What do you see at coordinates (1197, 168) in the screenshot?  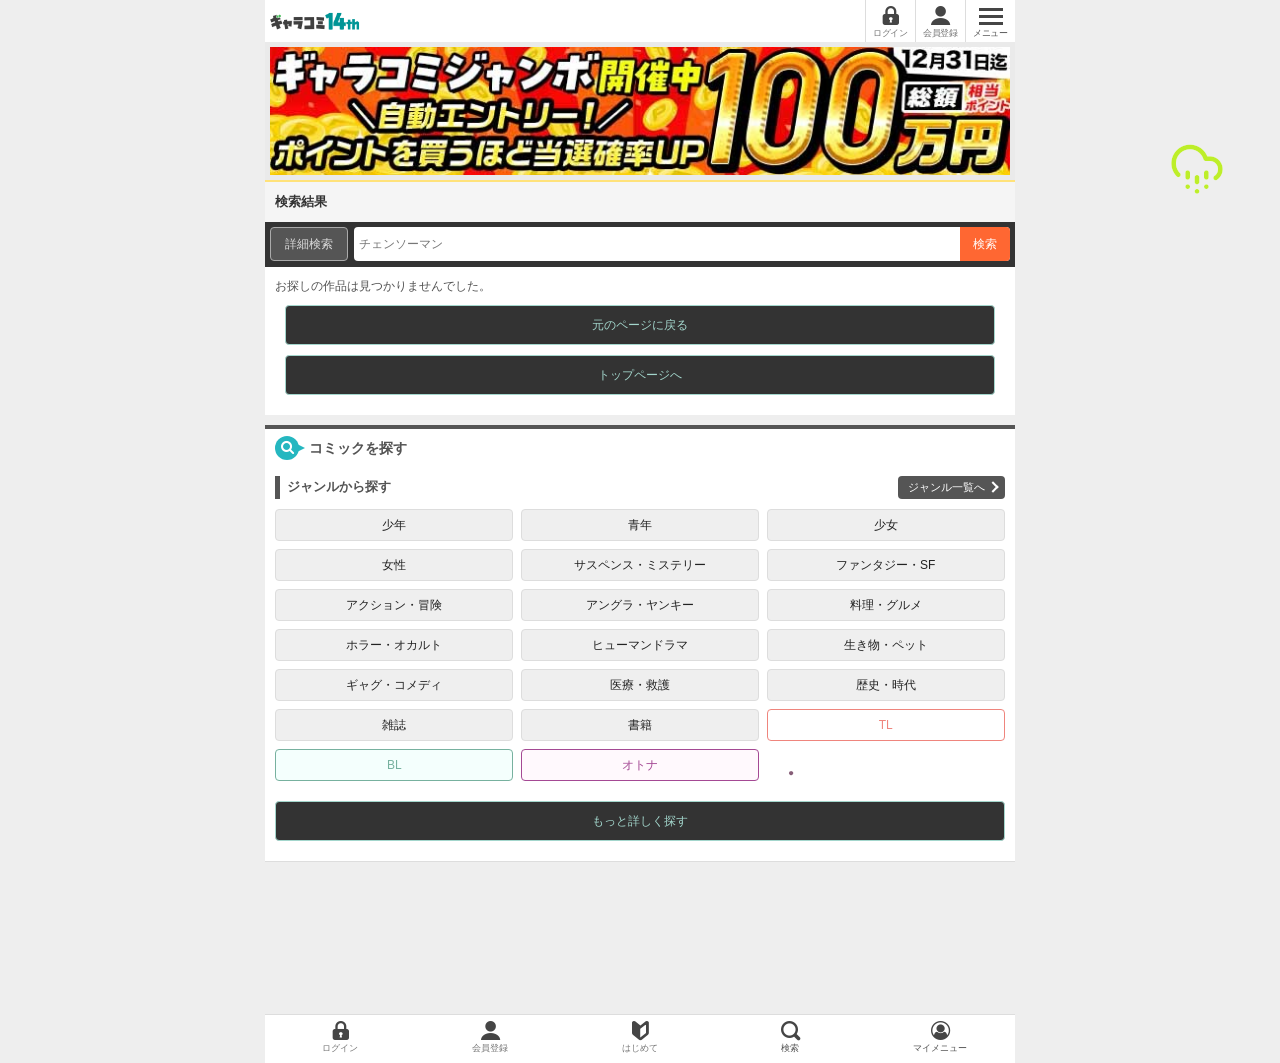 I see `indicates hail weather conditions` at bounding box center [1197, 168].